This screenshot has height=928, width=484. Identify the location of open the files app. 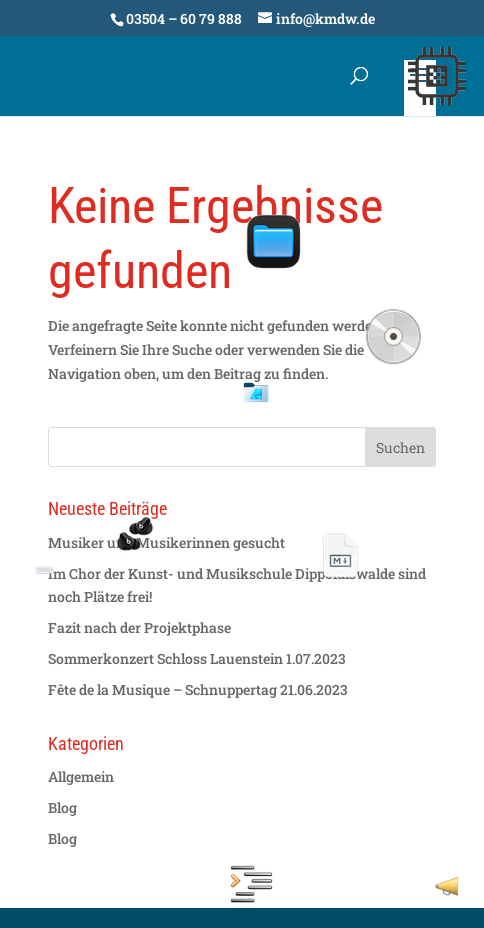
(273, 241).